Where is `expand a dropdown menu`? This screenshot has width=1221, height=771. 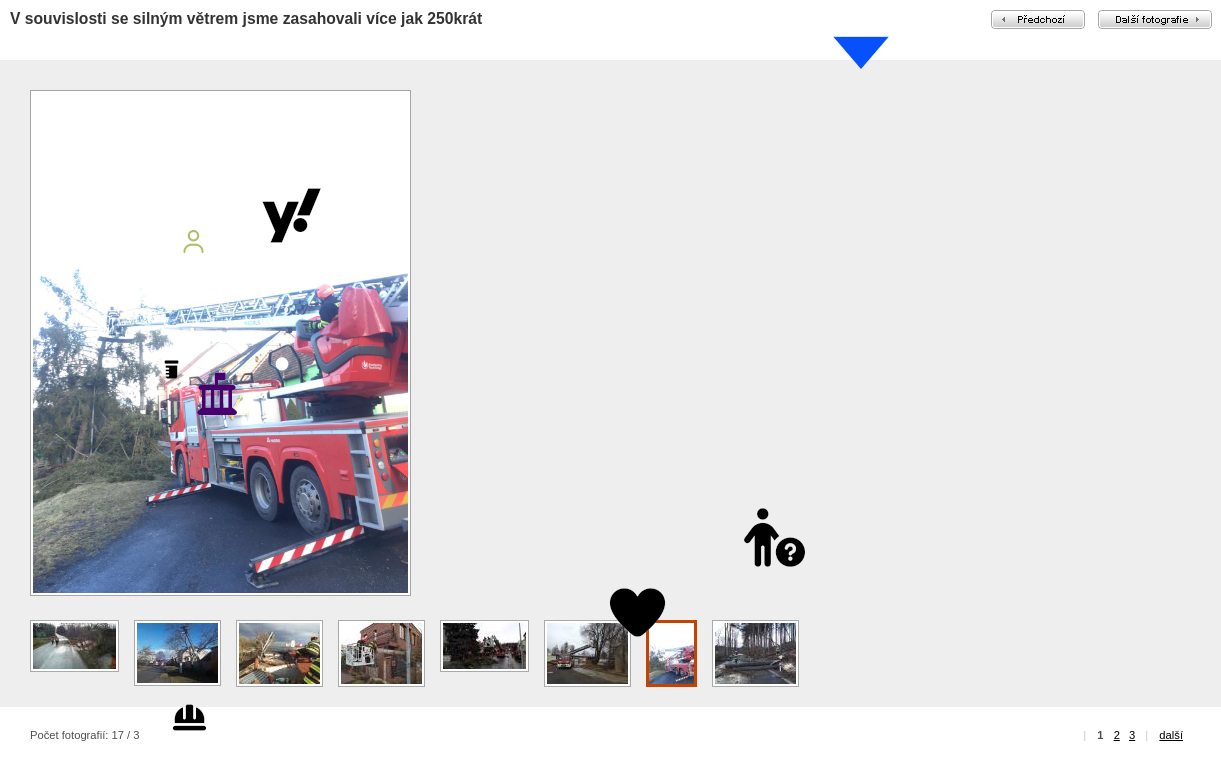
expand a dropdown menu is located at coordinates (861, 53).